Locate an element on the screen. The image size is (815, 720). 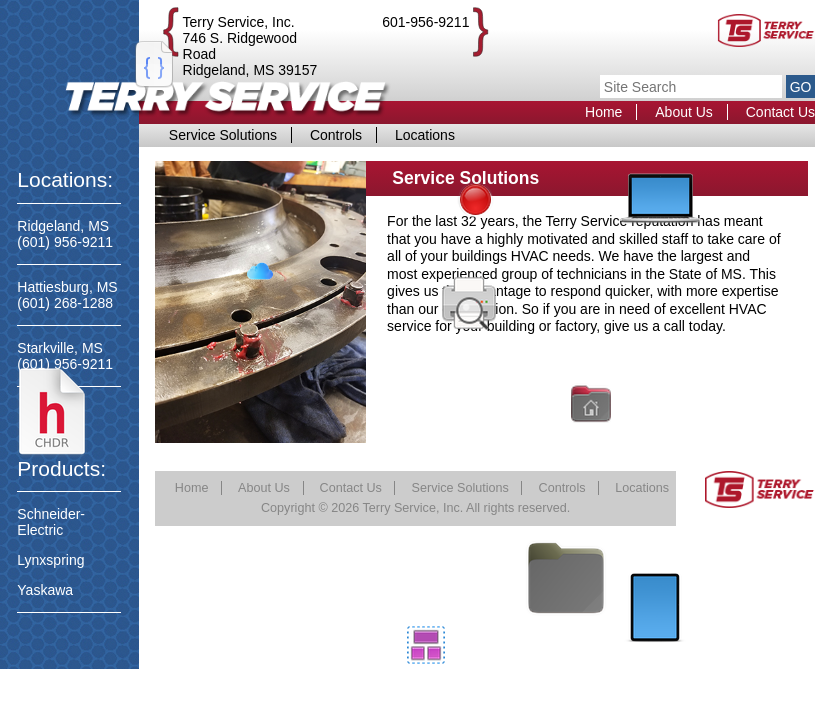
open iCloud Drive to access cloud-synced files is located at coordinates (260, 271).